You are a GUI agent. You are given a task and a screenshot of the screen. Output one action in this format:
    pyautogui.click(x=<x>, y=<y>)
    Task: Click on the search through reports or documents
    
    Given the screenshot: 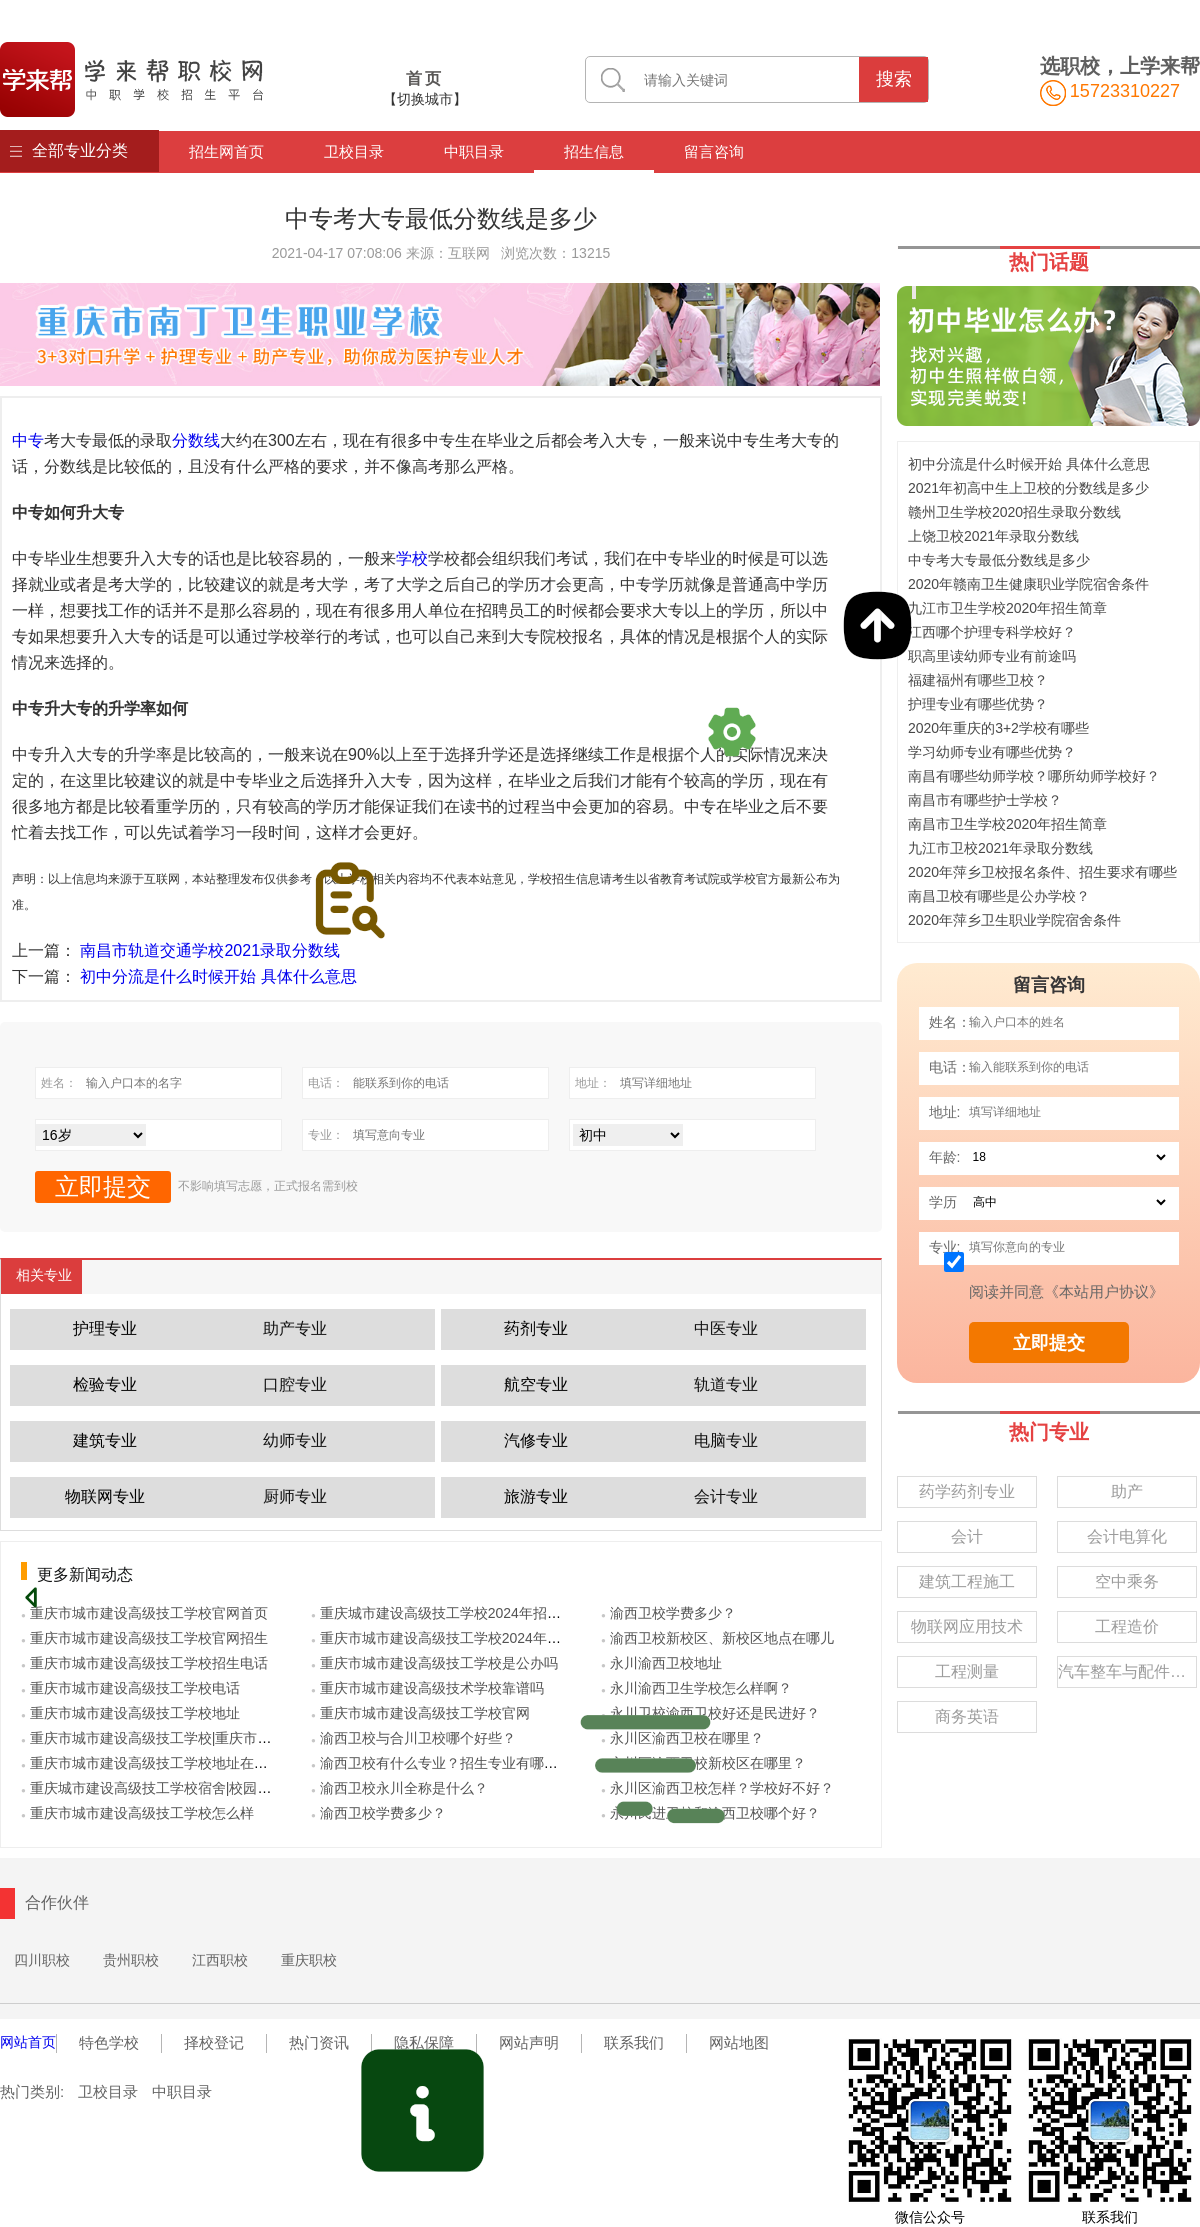 What is the action you would take?
    pyautogui.click(x=348, y=898)
    